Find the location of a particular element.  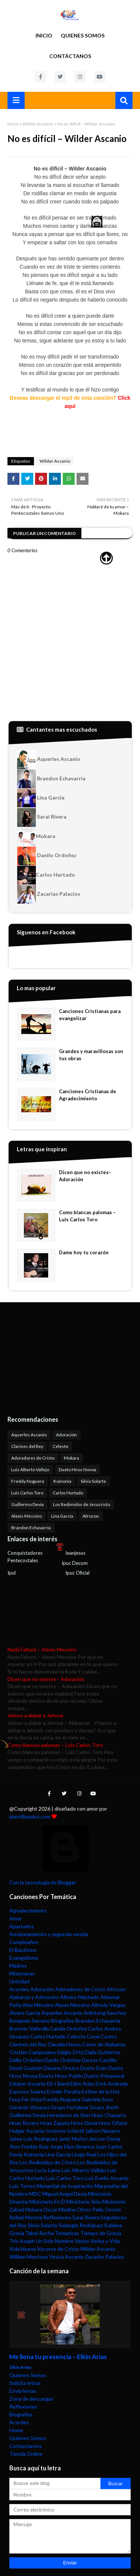

indicates north or upward direction in a game compass is located at coordinates (106, 558).